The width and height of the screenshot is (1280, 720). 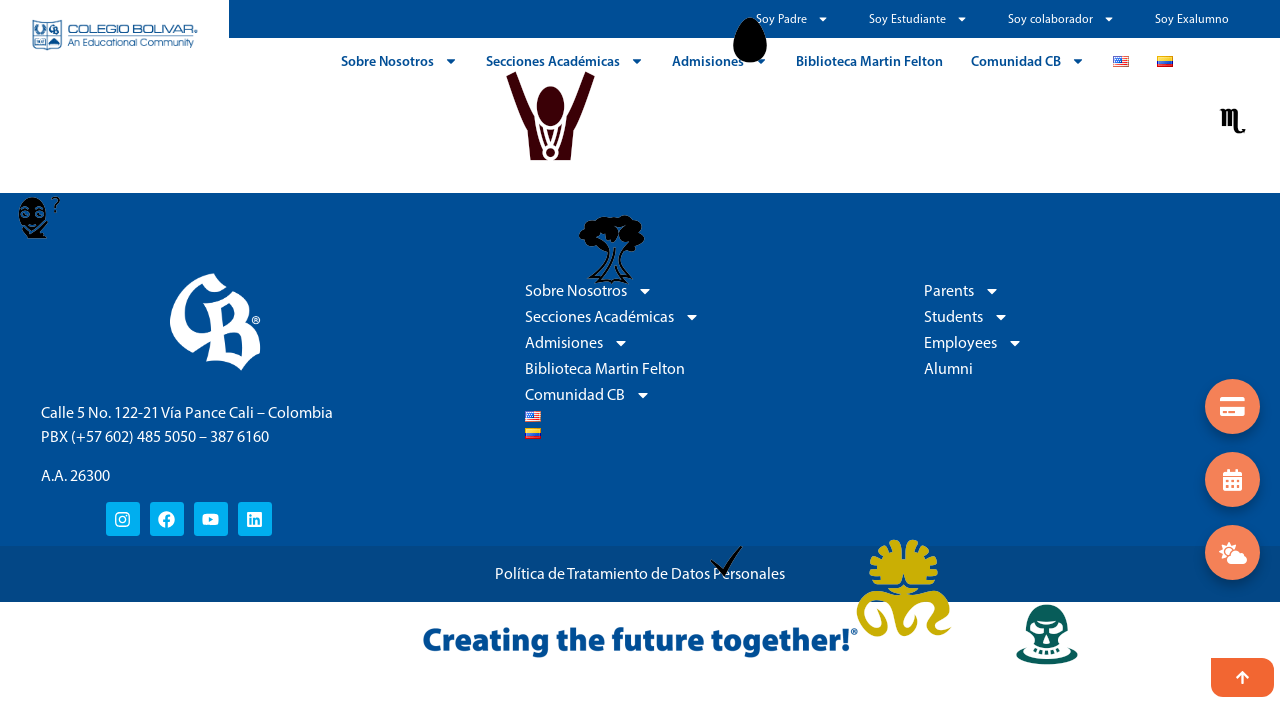 I want to click on confirm or complete an action, so click(x=726, y=561).